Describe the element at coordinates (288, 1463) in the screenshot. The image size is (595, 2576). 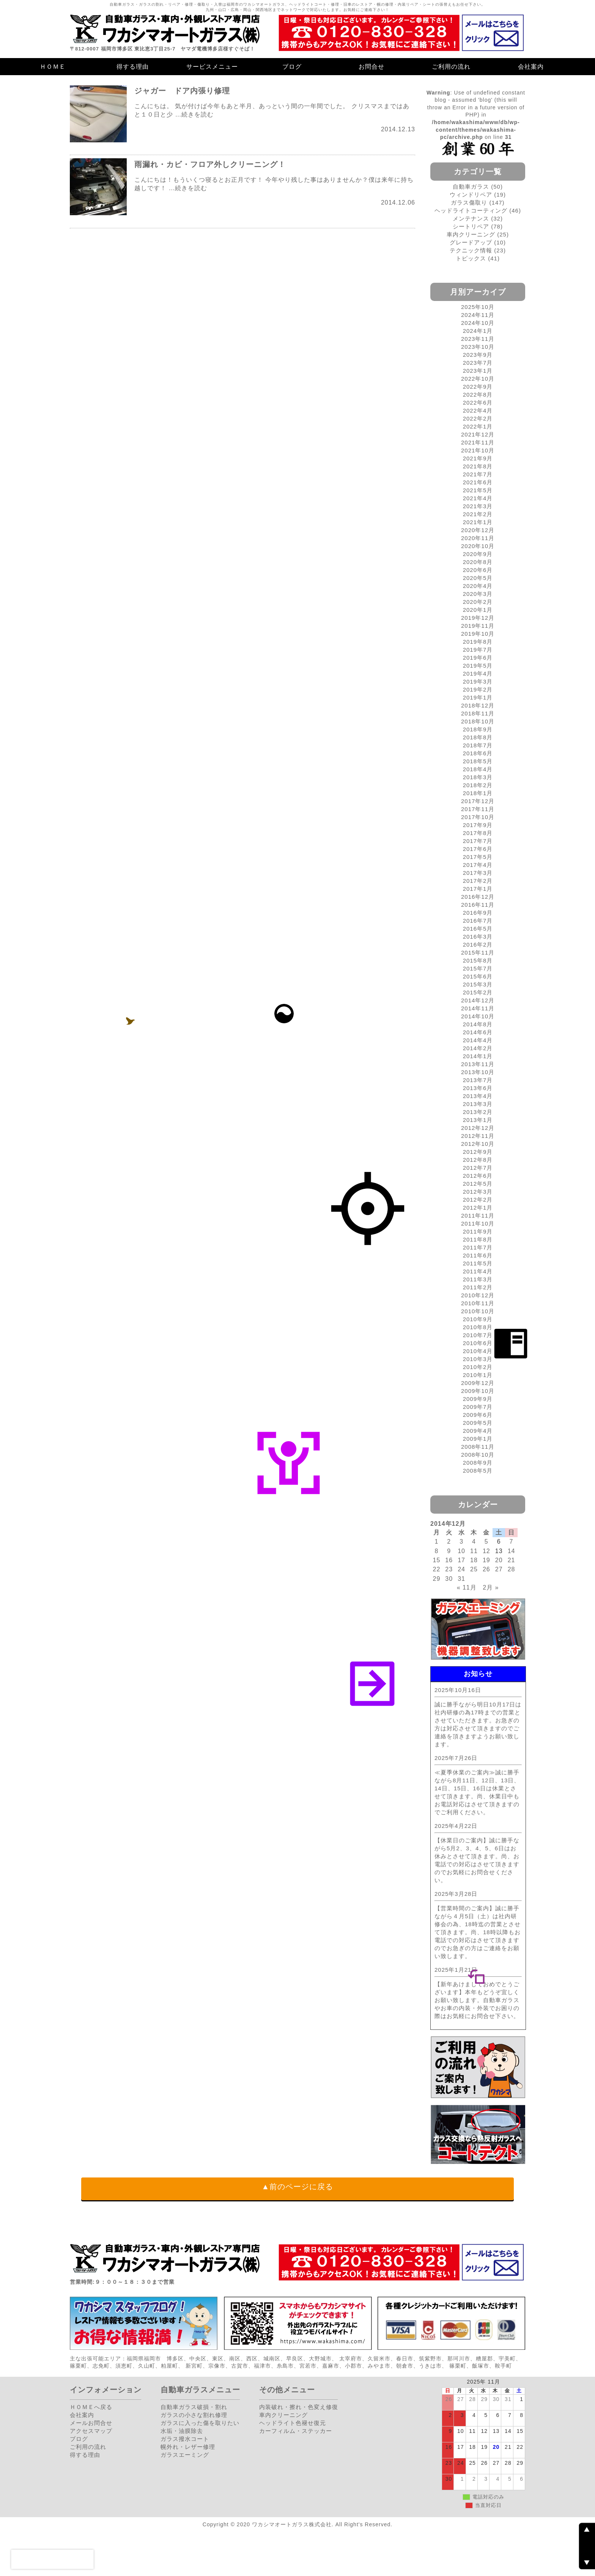
I see `scan or verify user identity` at that location.